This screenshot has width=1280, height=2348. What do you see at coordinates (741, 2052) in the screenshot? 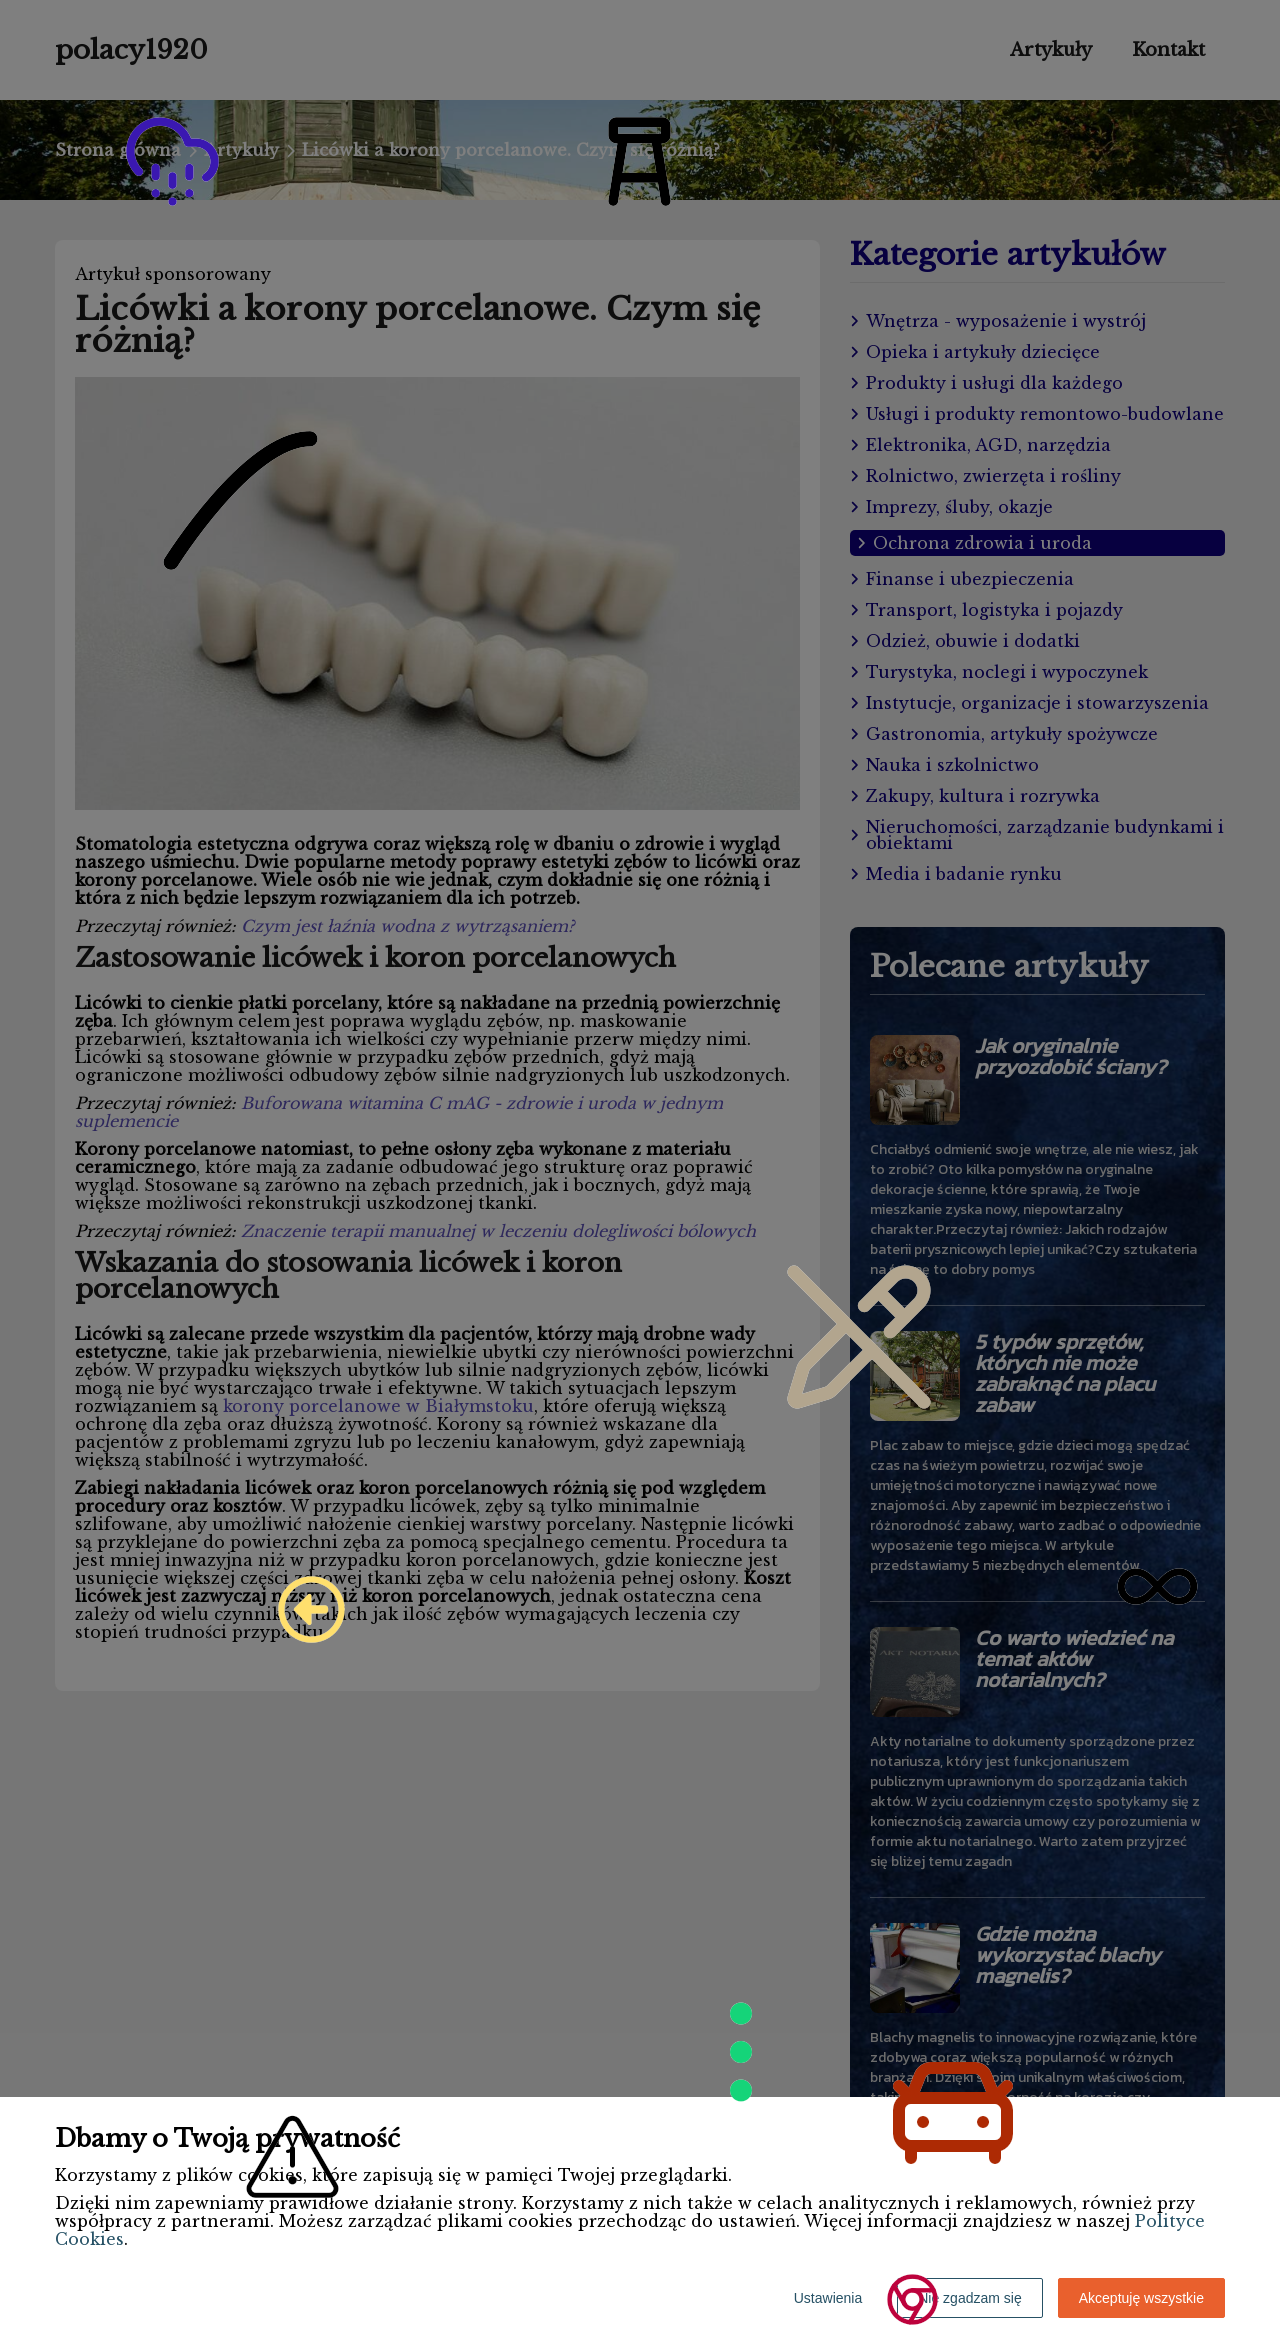
I see `open more options menu` at bounding box center [741, 2052].